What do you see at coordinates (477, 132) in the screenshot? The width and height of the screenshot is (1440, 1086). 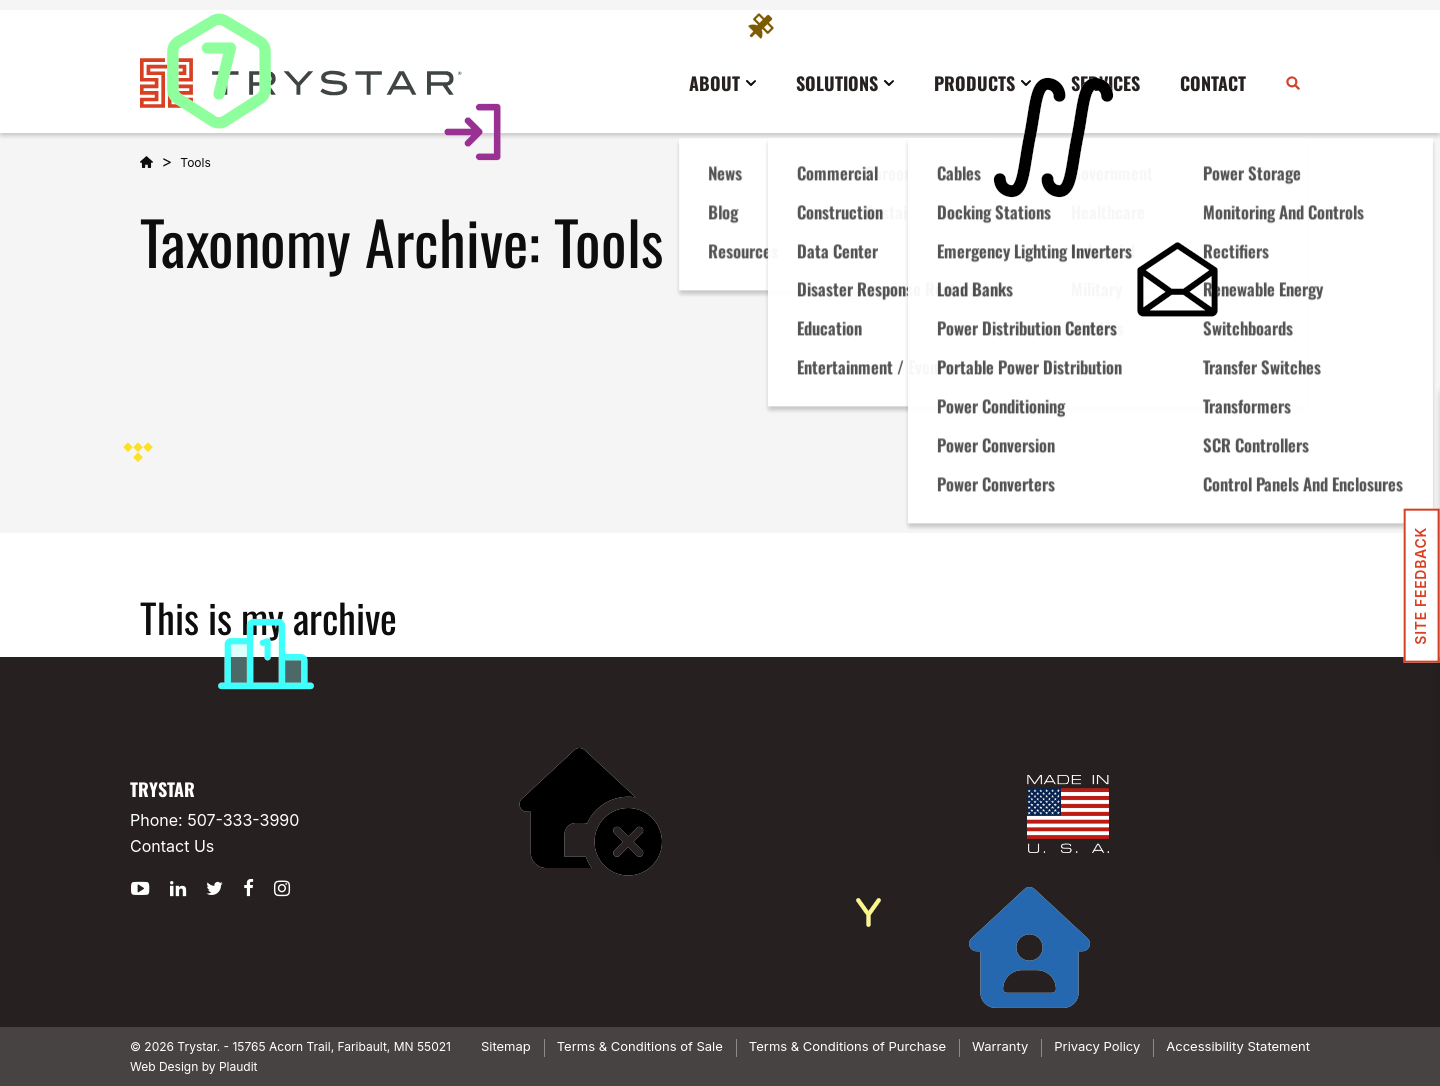 I see `sign in to your account` at bounding box center [477, 132].